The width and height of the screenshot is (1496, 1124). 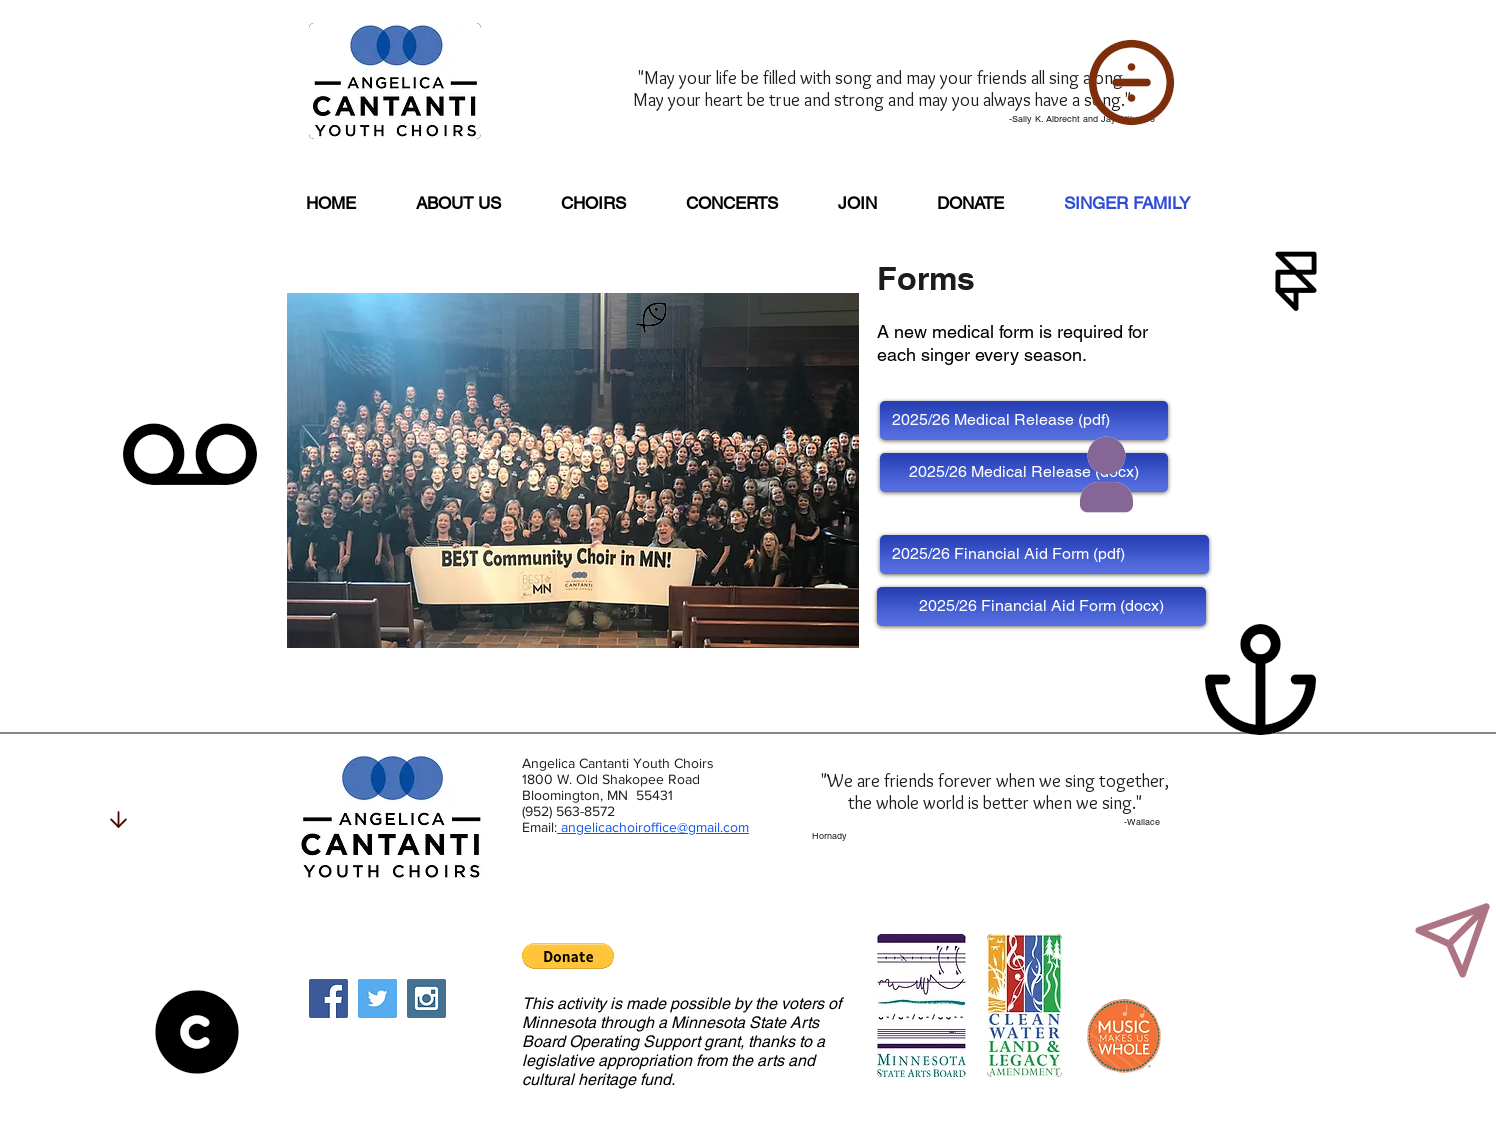 What do you see at coordinates (118, 819) in the screenshot?
I see `download a file or content` at bounding box center [118, 819].